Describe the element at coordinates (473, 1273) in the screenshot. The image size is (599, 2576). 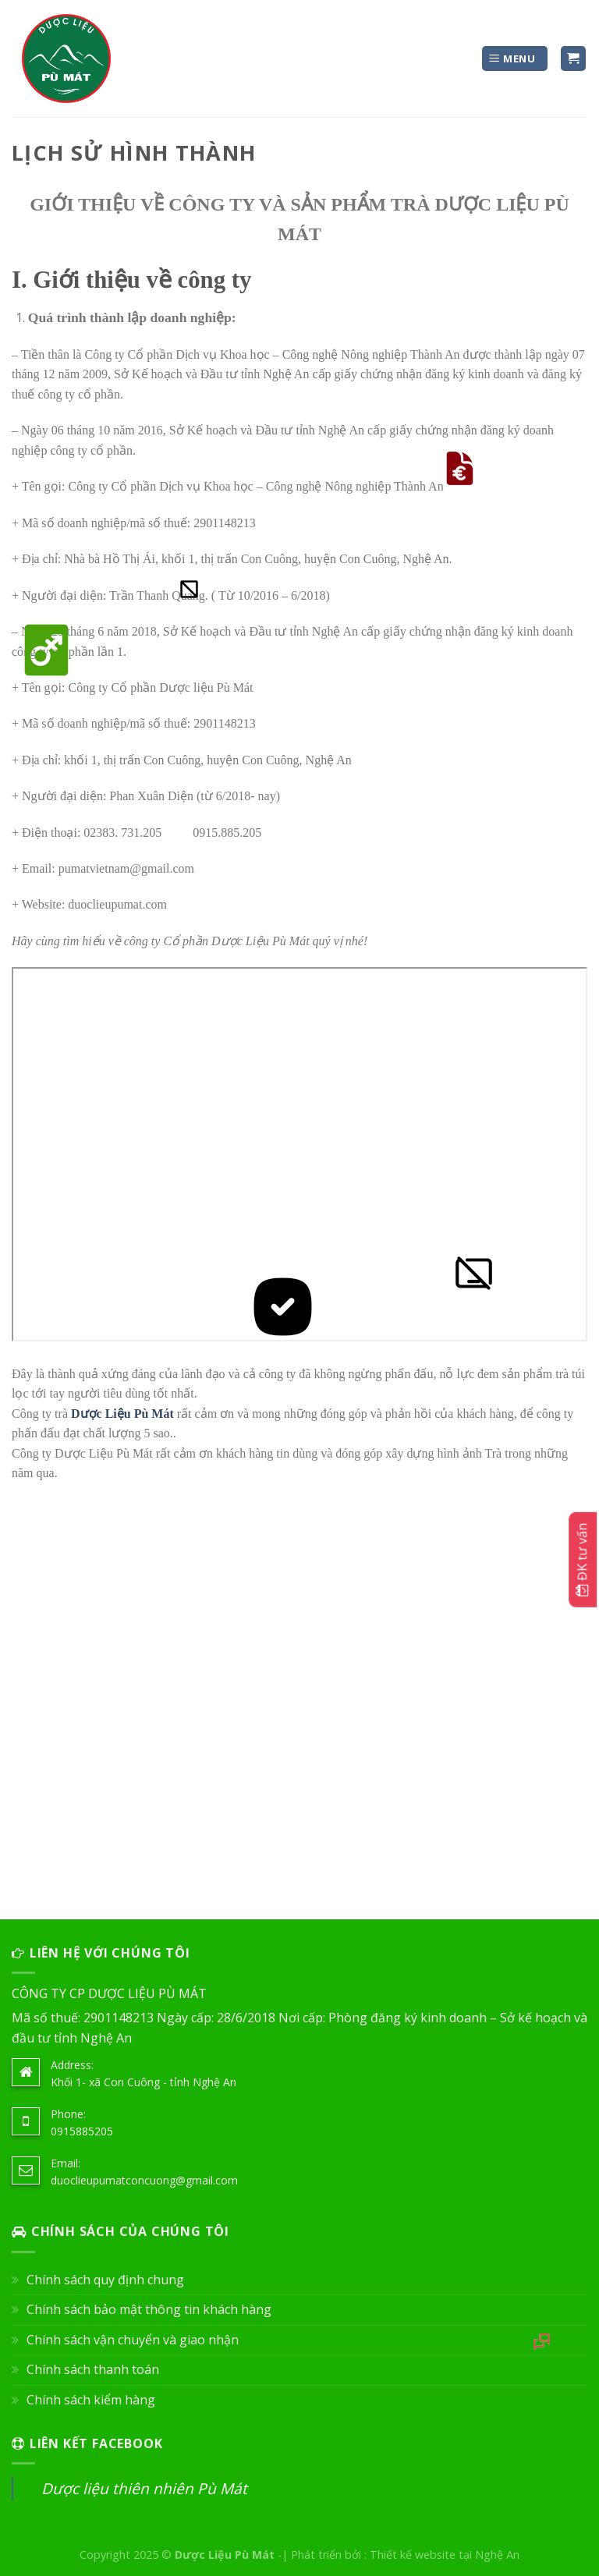
I see `iPad is disconnected or unavailable` at that location.